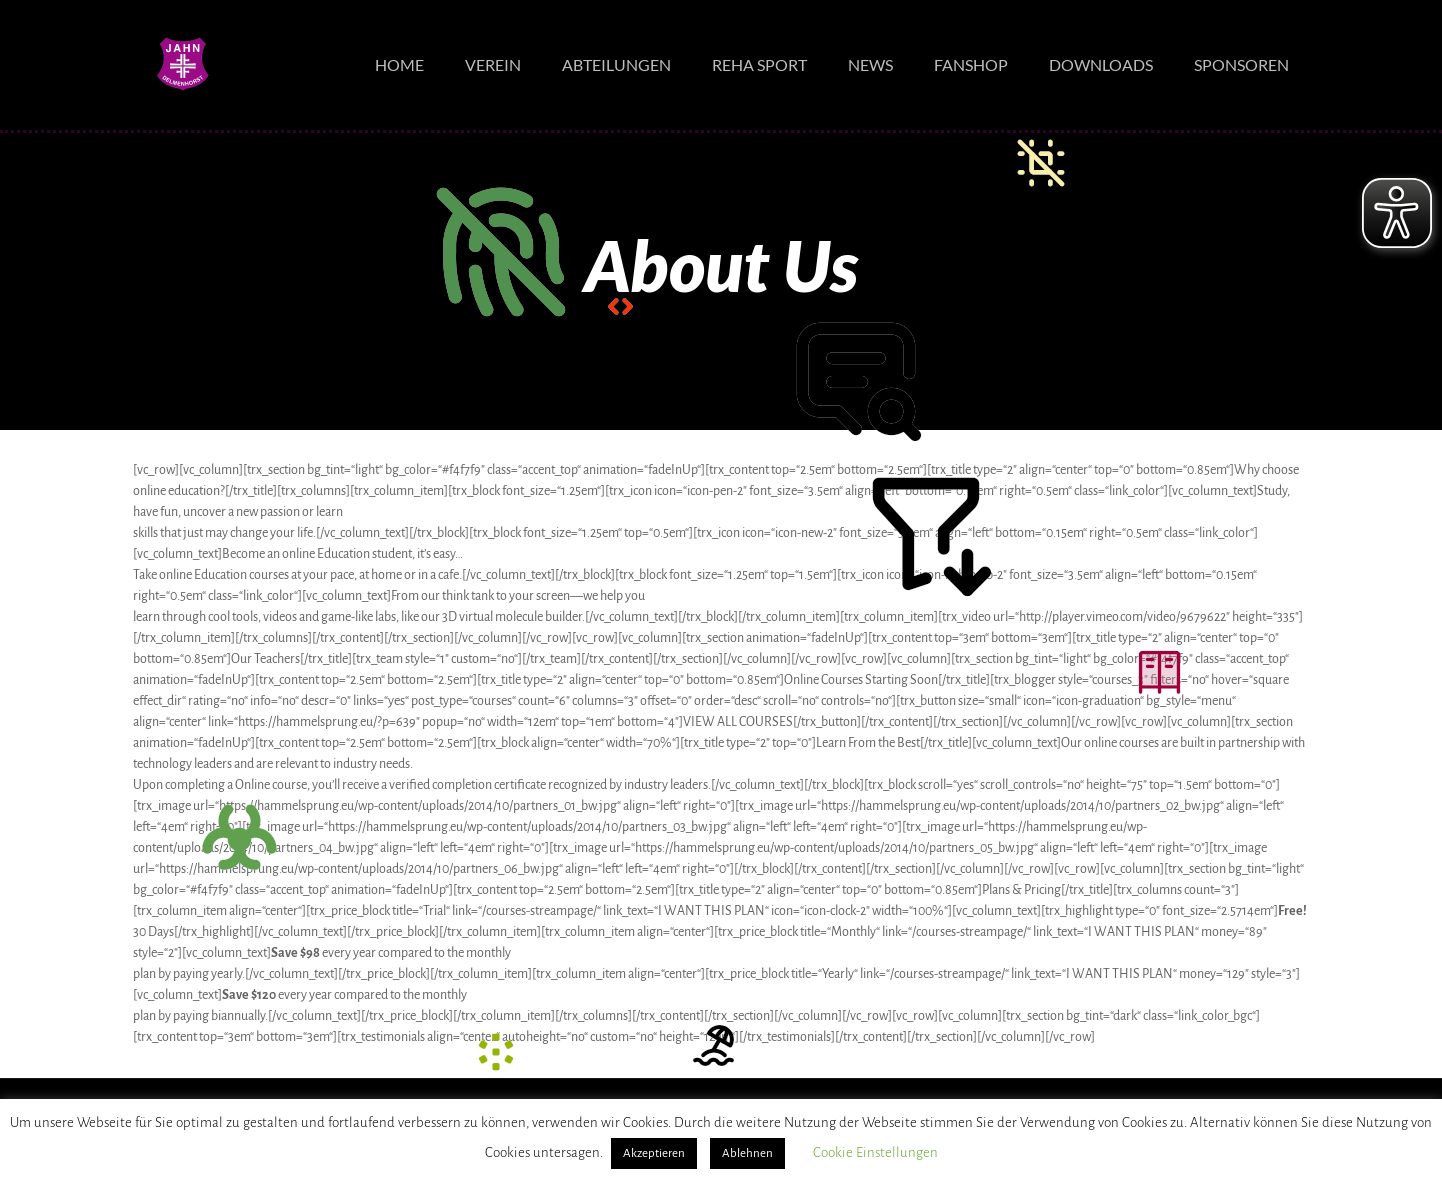  Describe the element at coordinates (620, 306) in the screenshot. I see `adjust horizontal positioning` at that location.